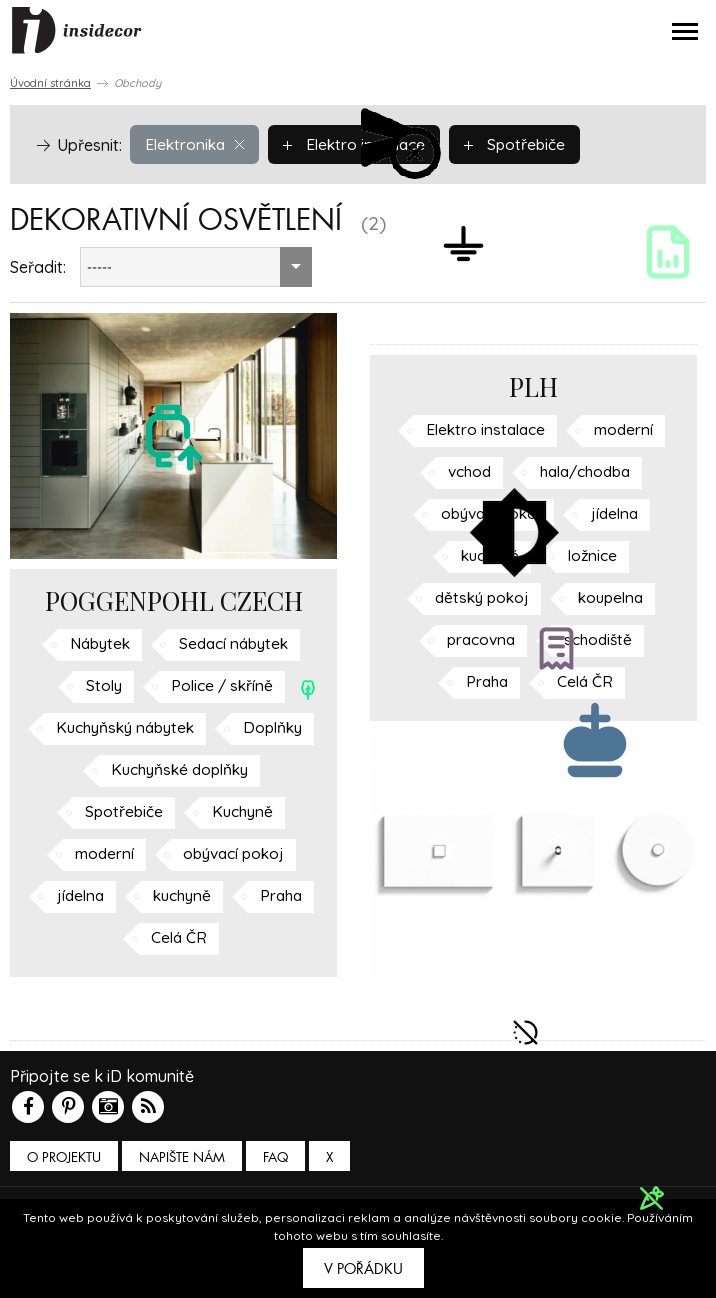 This screenshot has width=716, height=1298. Describe the element at coordinates (668, 252) in the screenshot. I see `view document analytics or statistics` at that location.